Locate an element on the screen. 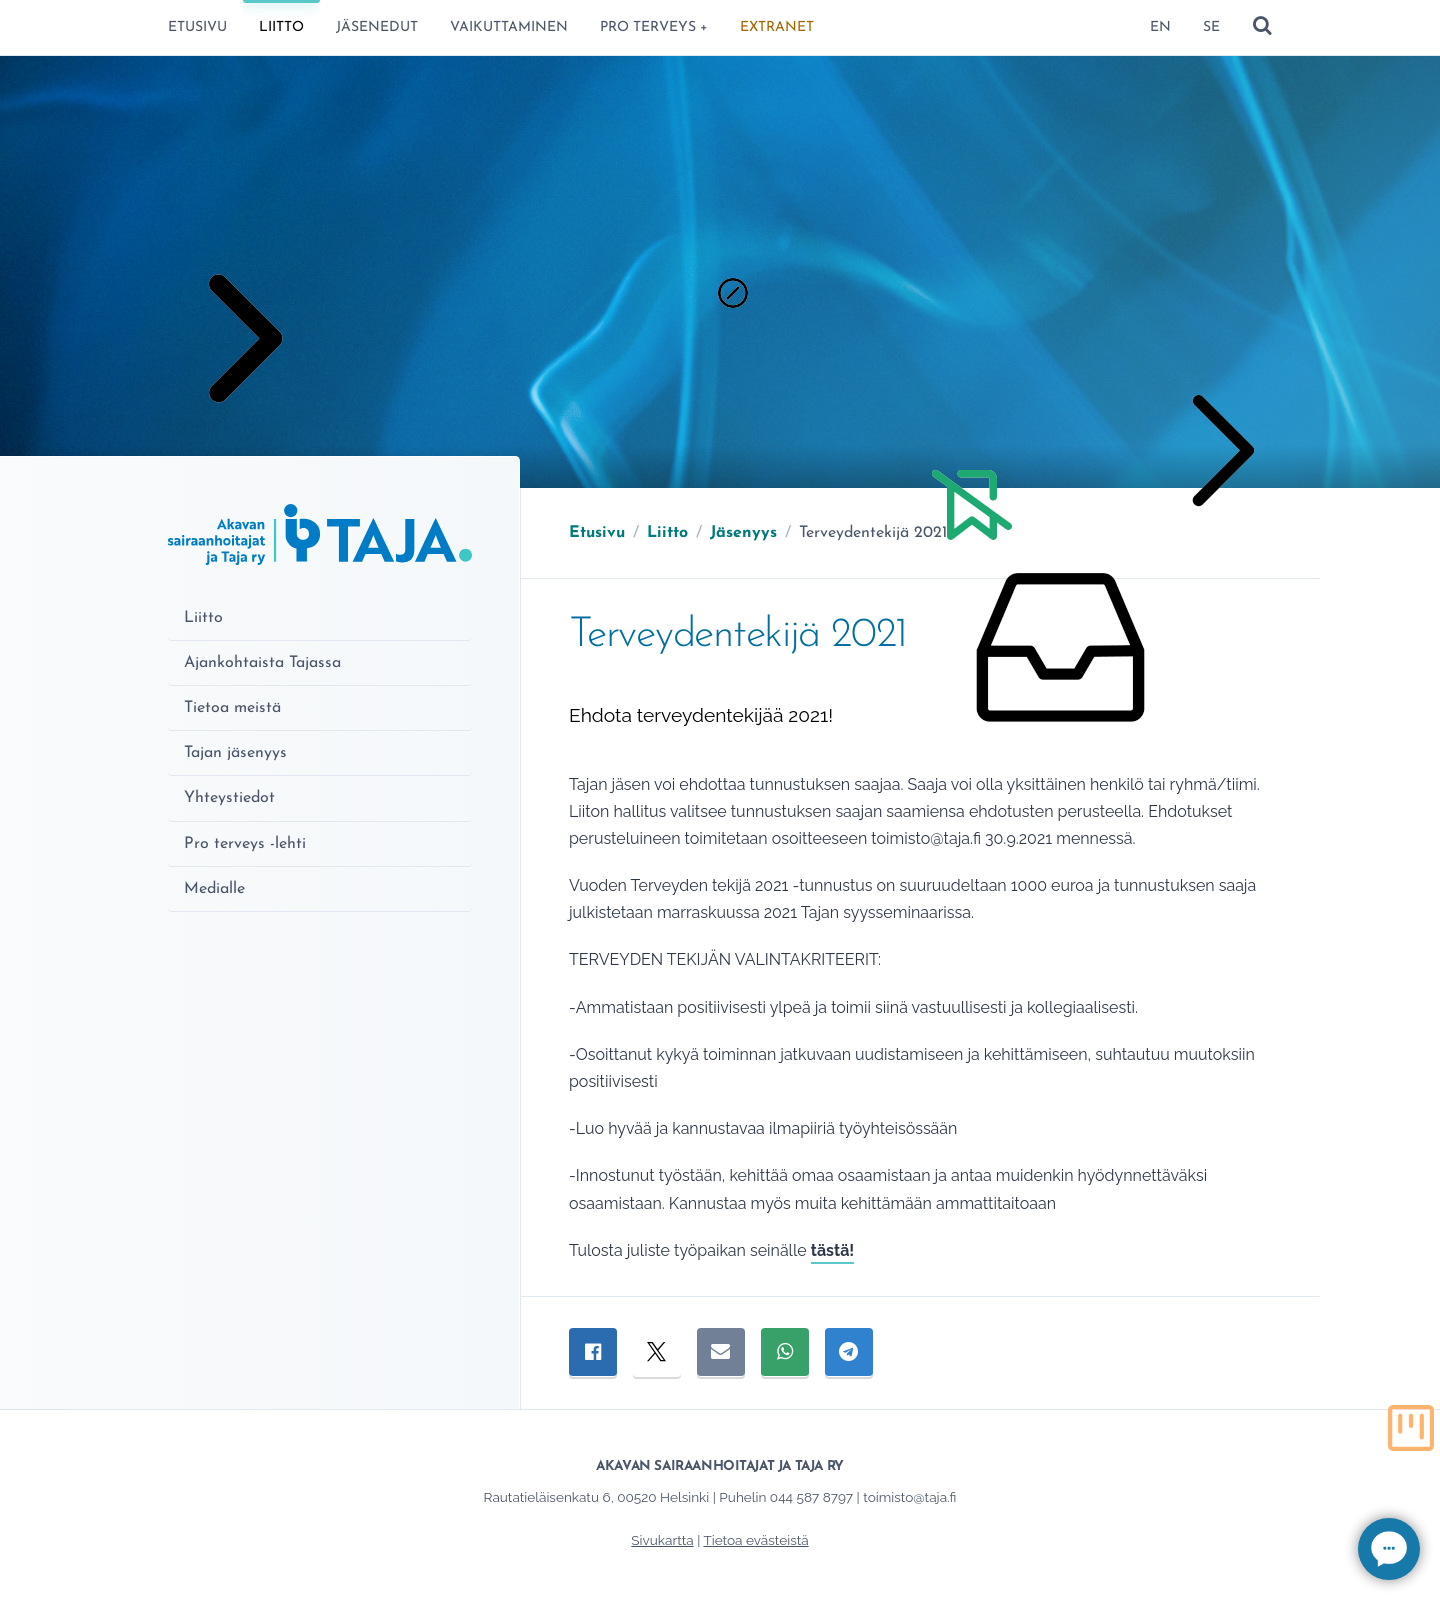 The width and height of the screenshot is (1440, 1600). navigate to the next item or page is located at coordinates (1220, 450).